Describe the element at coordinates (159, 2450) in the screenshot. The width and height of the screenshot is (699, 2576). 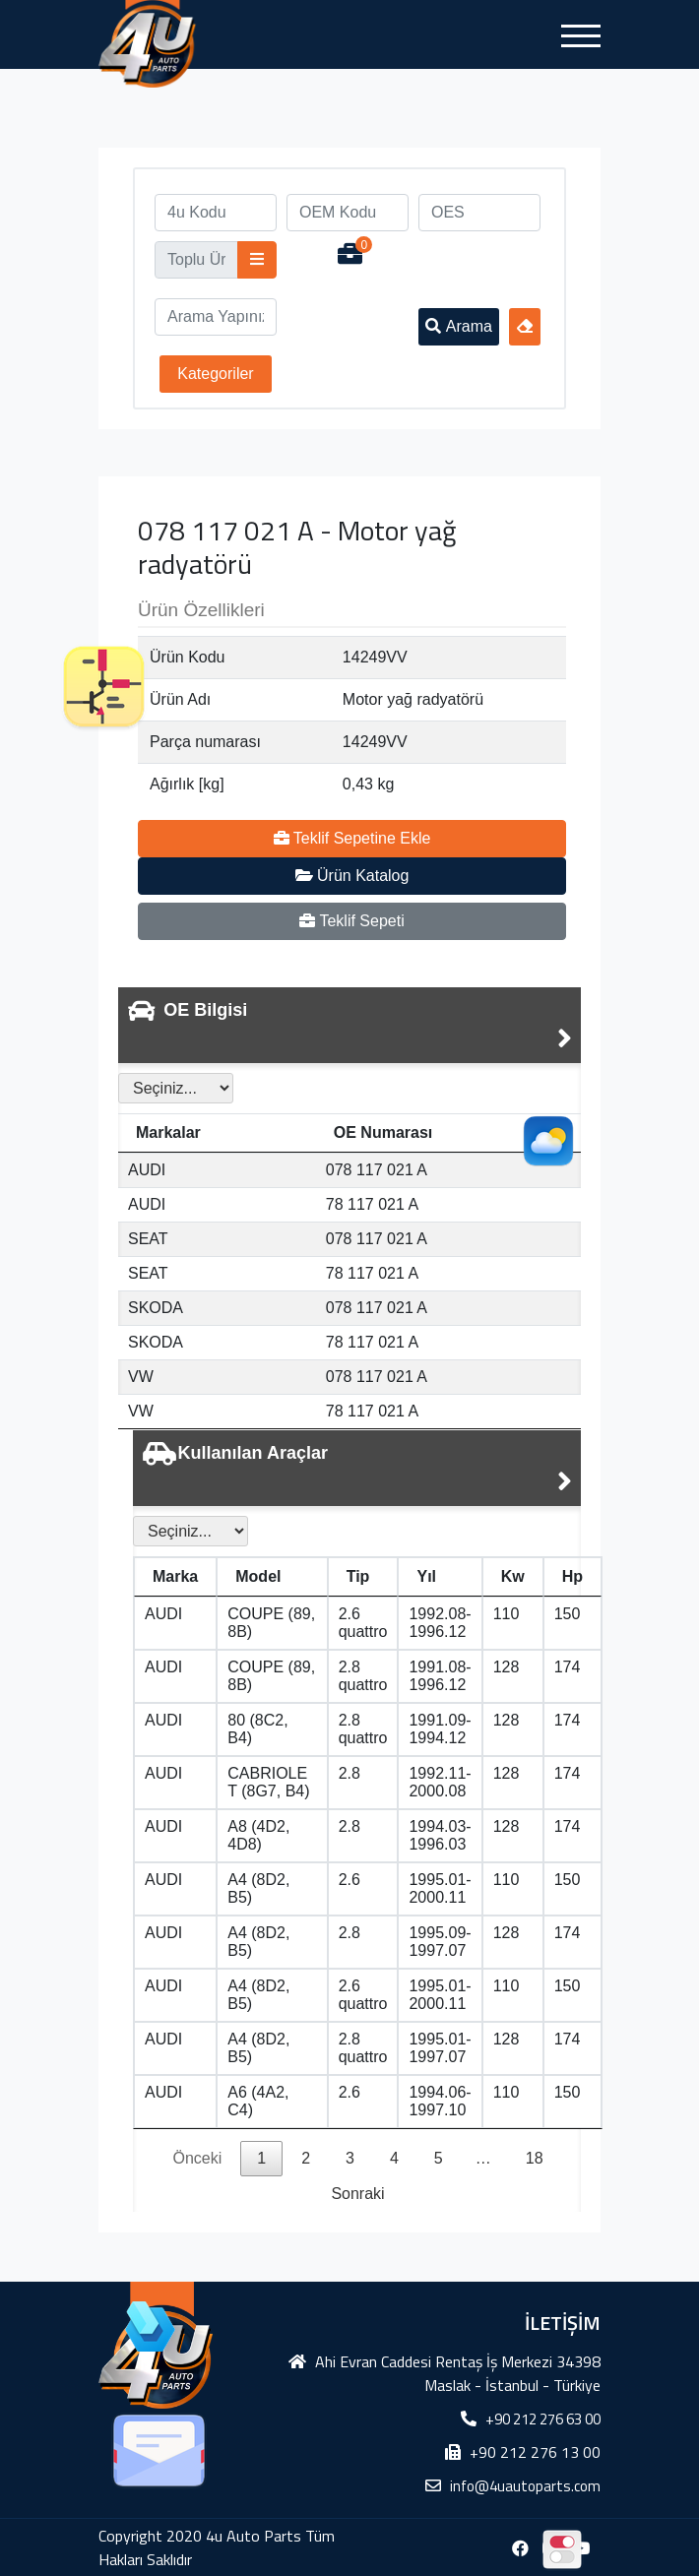
I see `open the mail application` at that location.